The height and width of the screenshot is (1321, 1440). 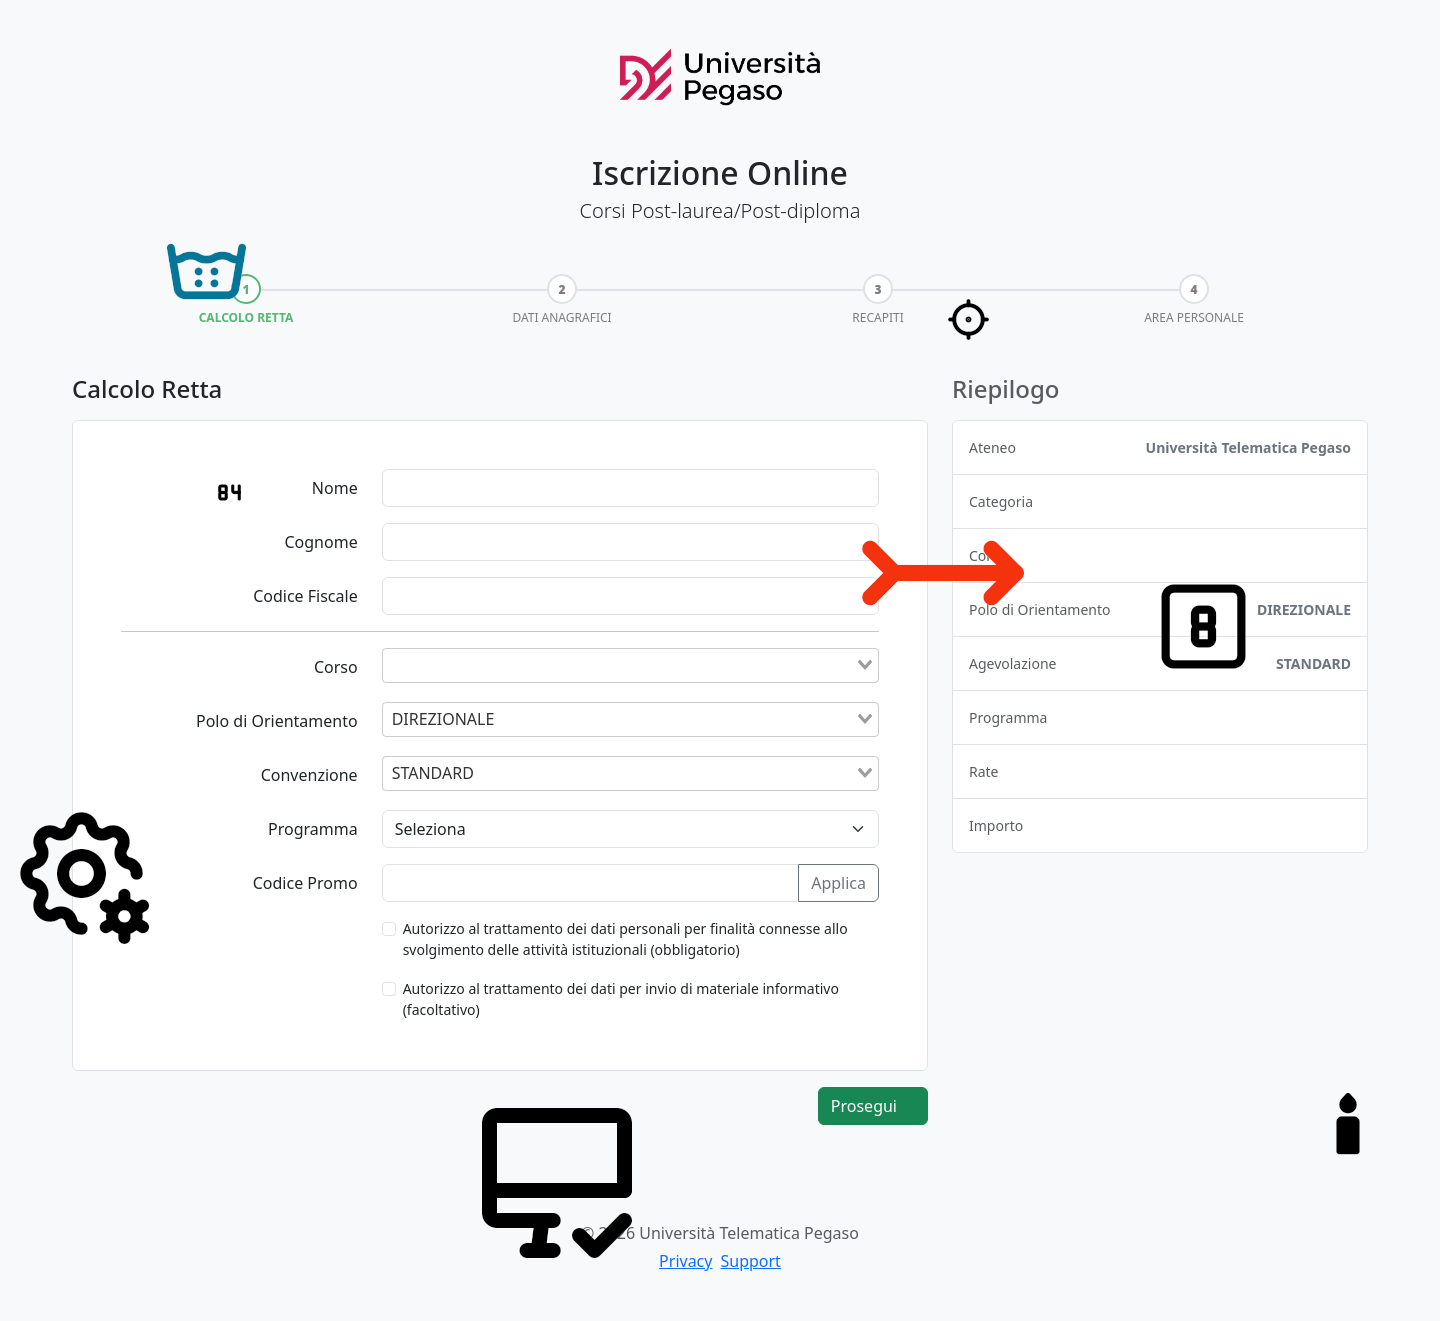 I want to click on center or focus on current location, so click(x=968, y=319).